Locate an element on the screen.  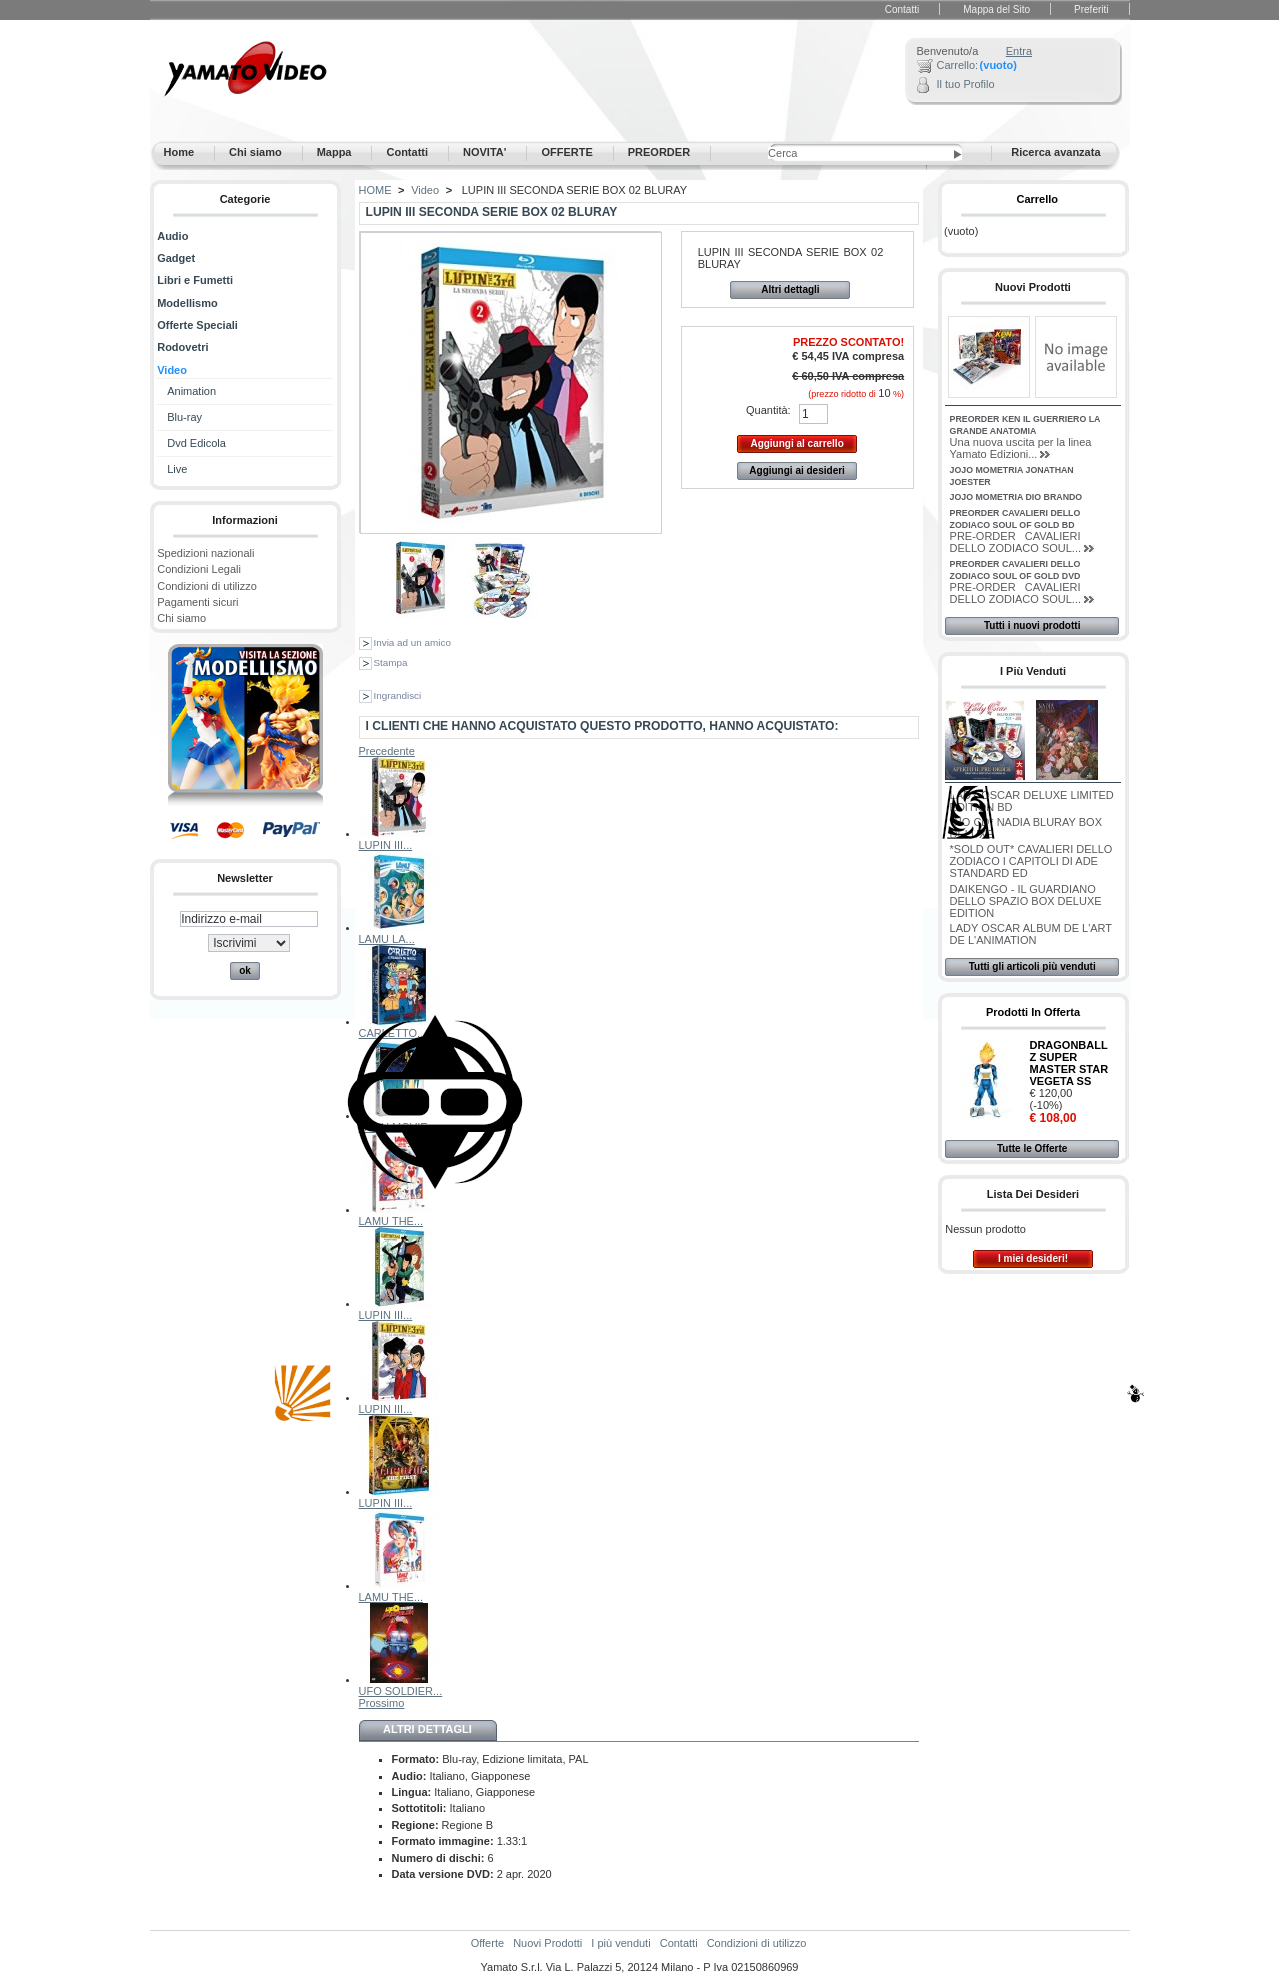
winter or holiday-themed content is located at coordinates (1135, 1393).